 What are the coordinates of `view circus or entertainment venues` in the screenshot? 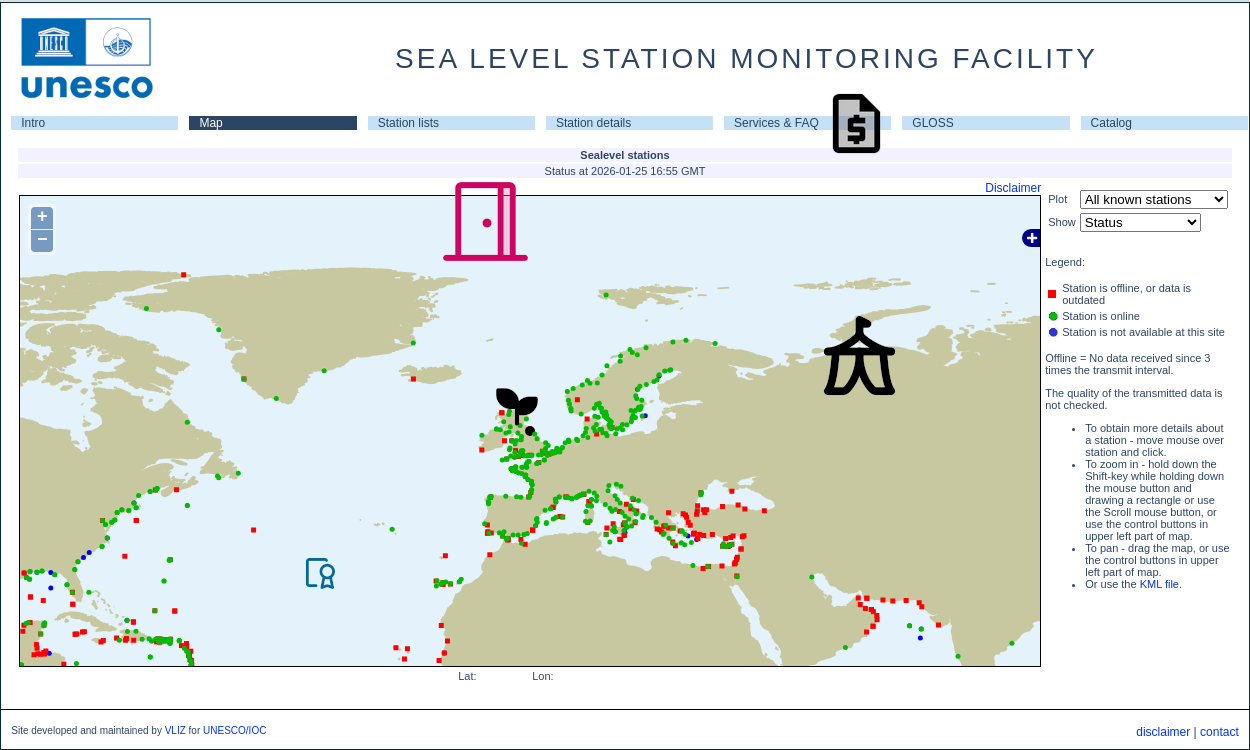 It's located at (859, 355).